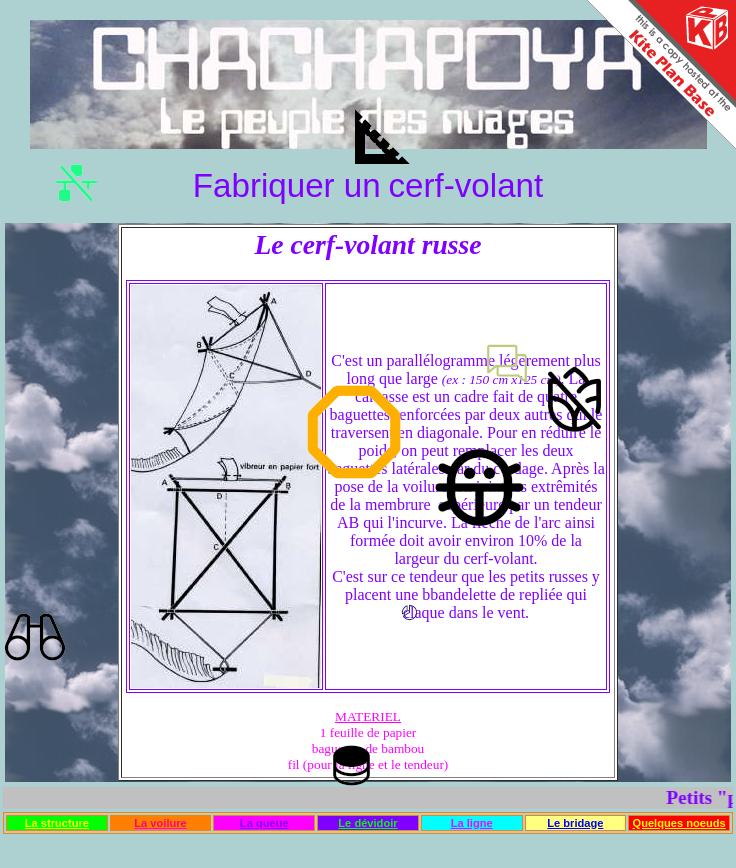 This screenshot has width=736, height=868. What do you see at coordinates (574, 400) in the screenshot?
I see `indicates gluten-free or grain-free option` at bounding box center [574, 400].